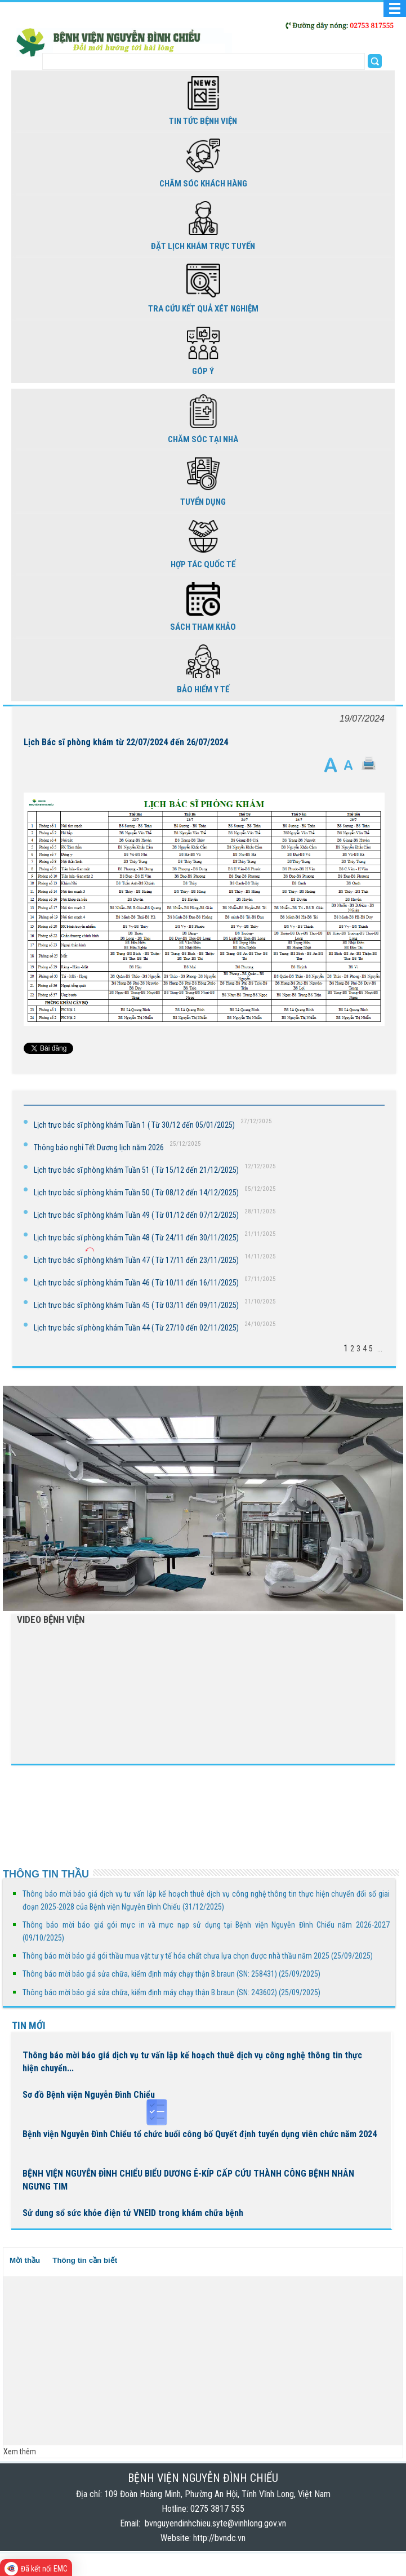  I want to click on open work tasks or to-do list app, so click(157, 2112).